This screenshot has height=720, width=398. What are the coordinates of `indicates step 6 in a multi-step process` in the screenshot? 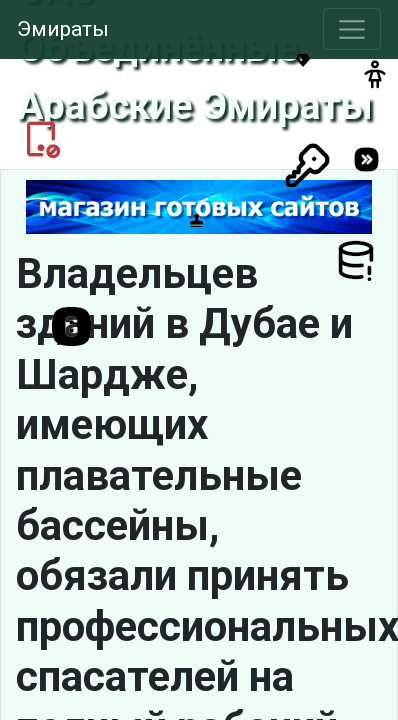 It's located at (71, 326).